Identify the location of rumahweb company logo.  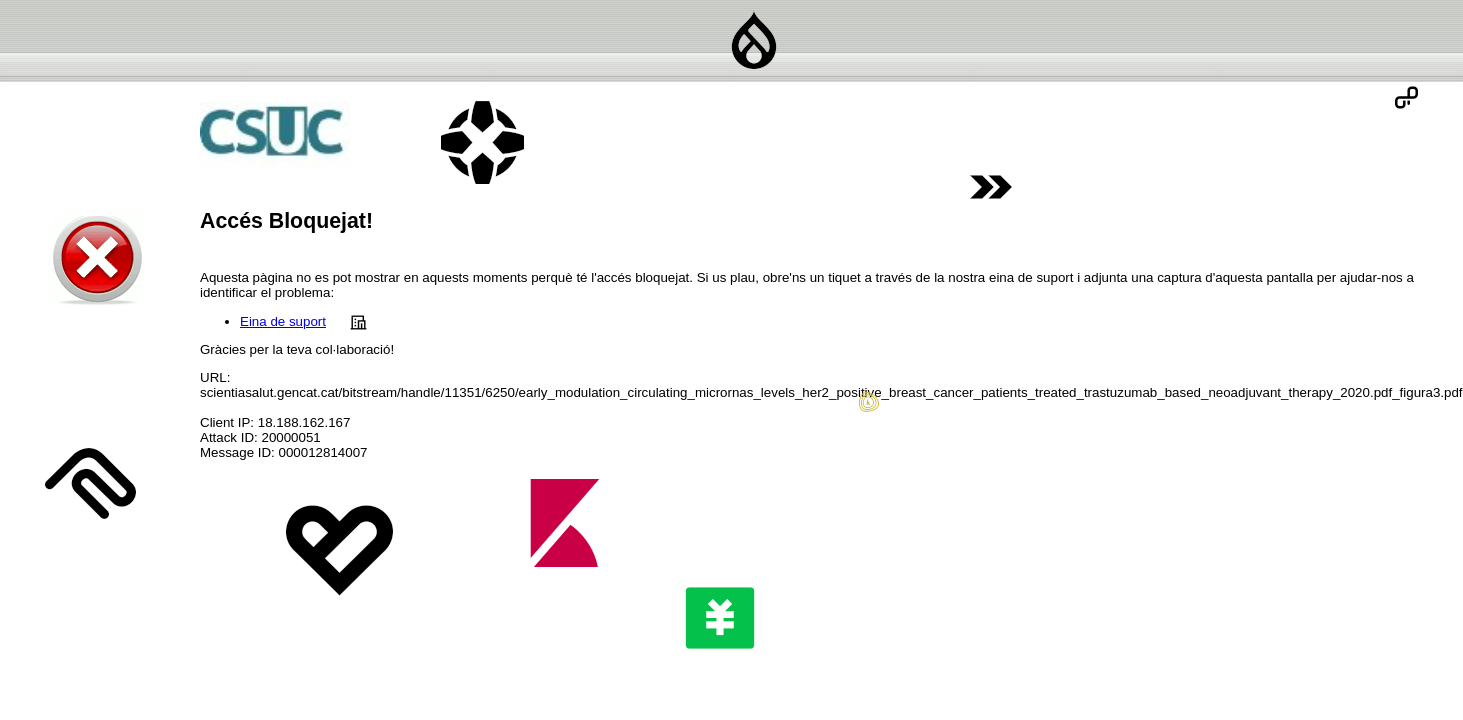
(90, 483).